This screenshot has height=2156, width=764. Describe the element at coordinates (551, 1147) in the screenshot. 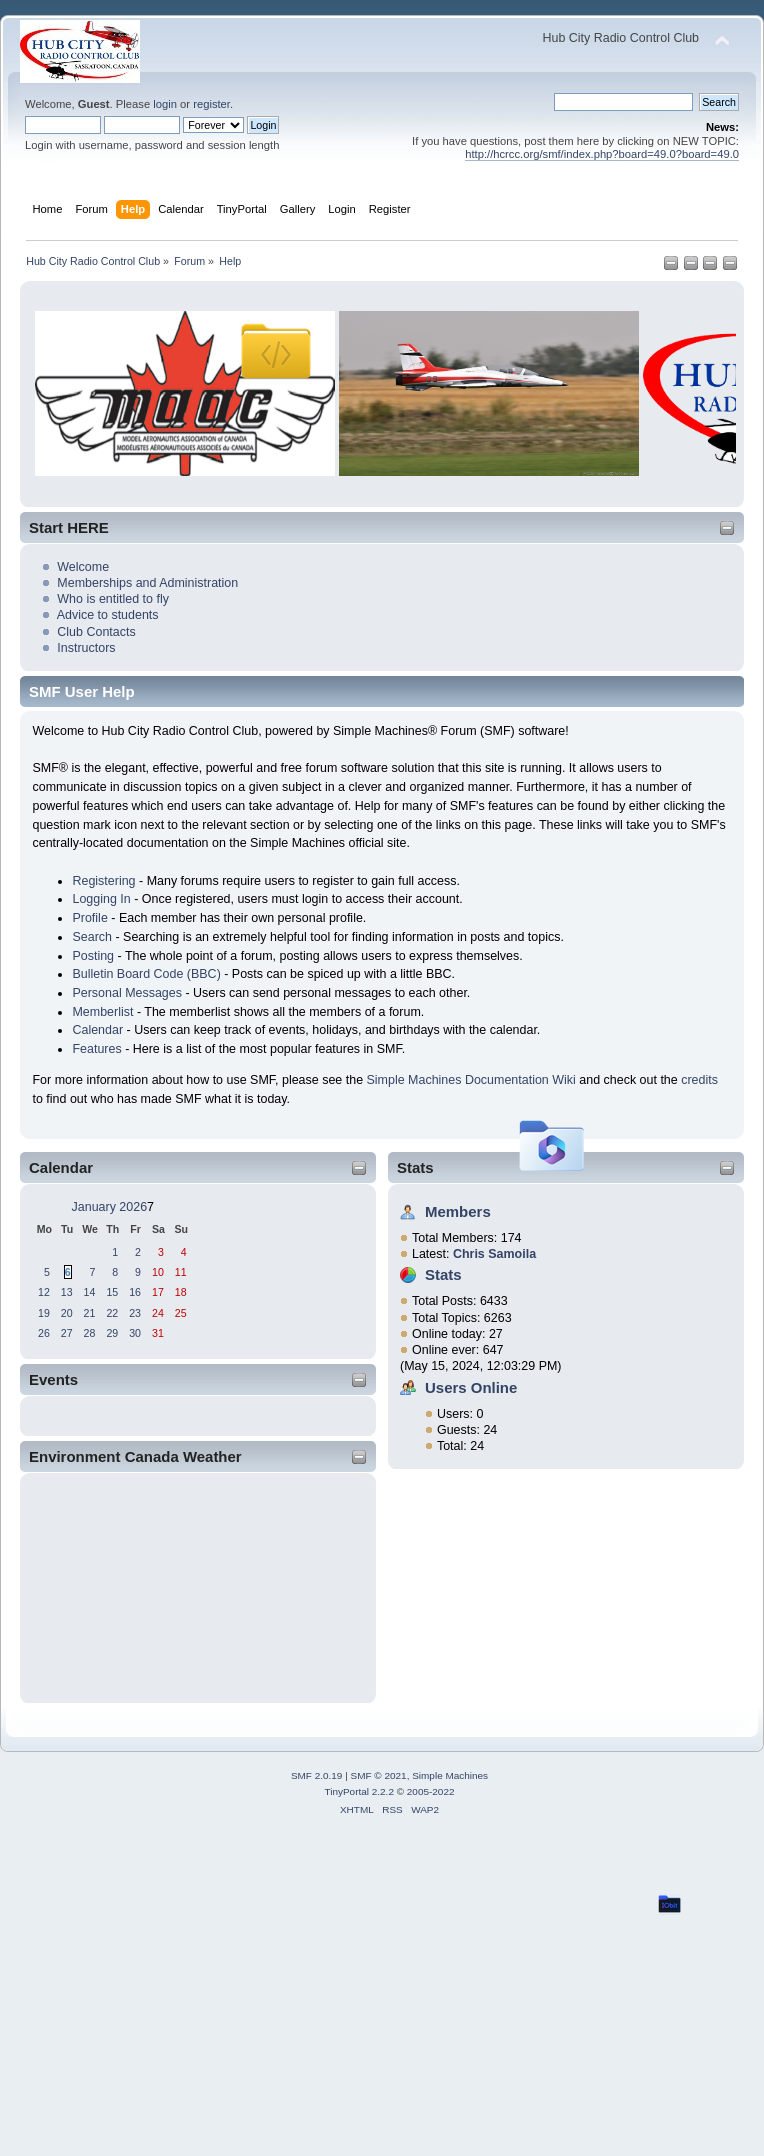

I see `open microsoft 365 files folder` at that location.